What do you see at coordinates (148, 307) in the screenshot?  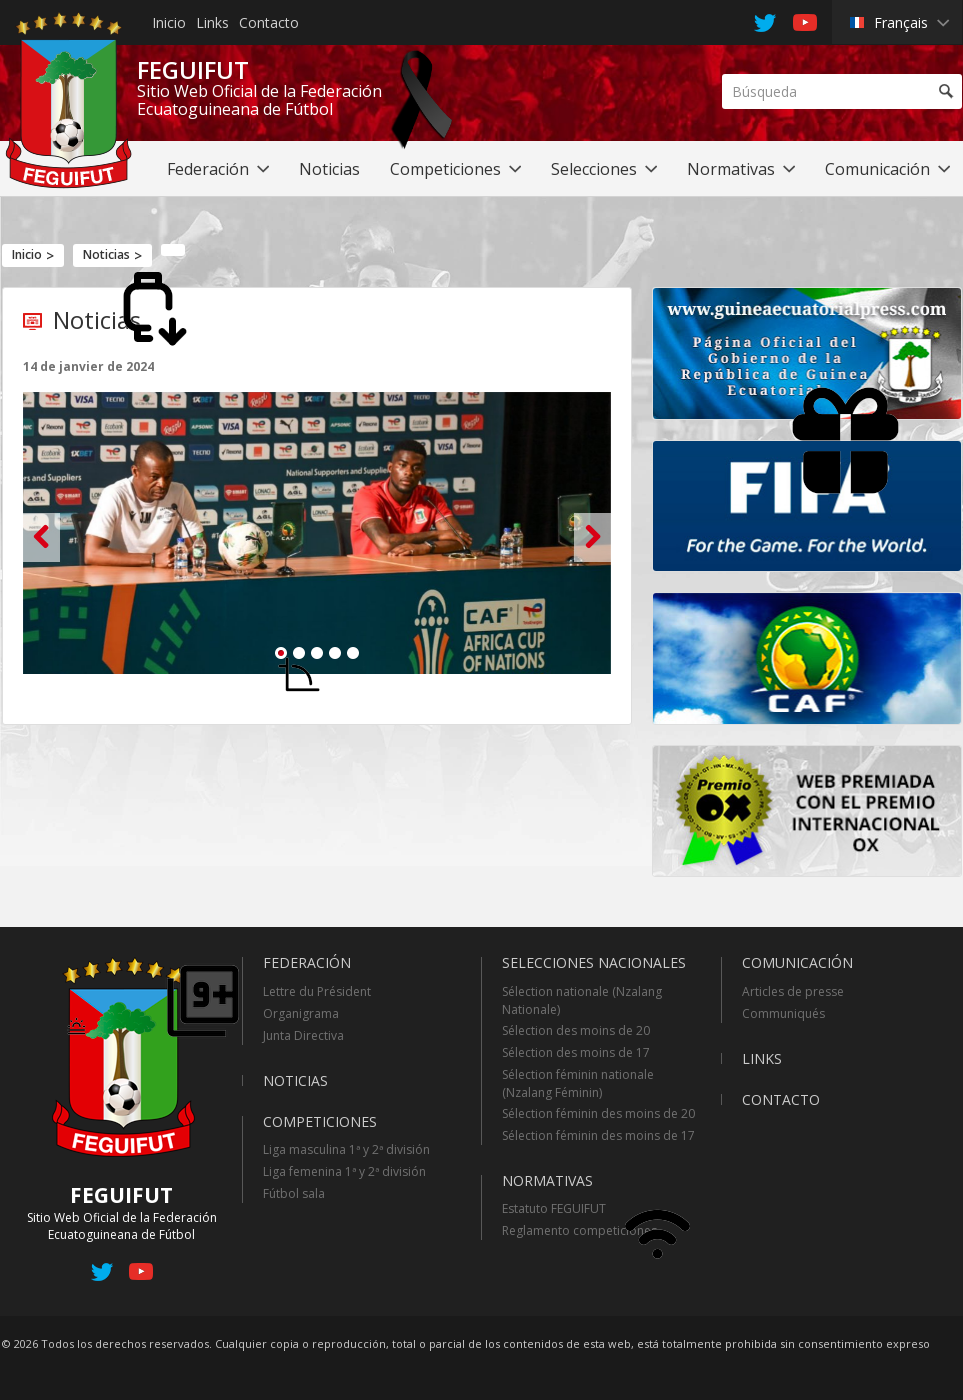 I see `download to smartwatch` at bounding box center [148, 307].